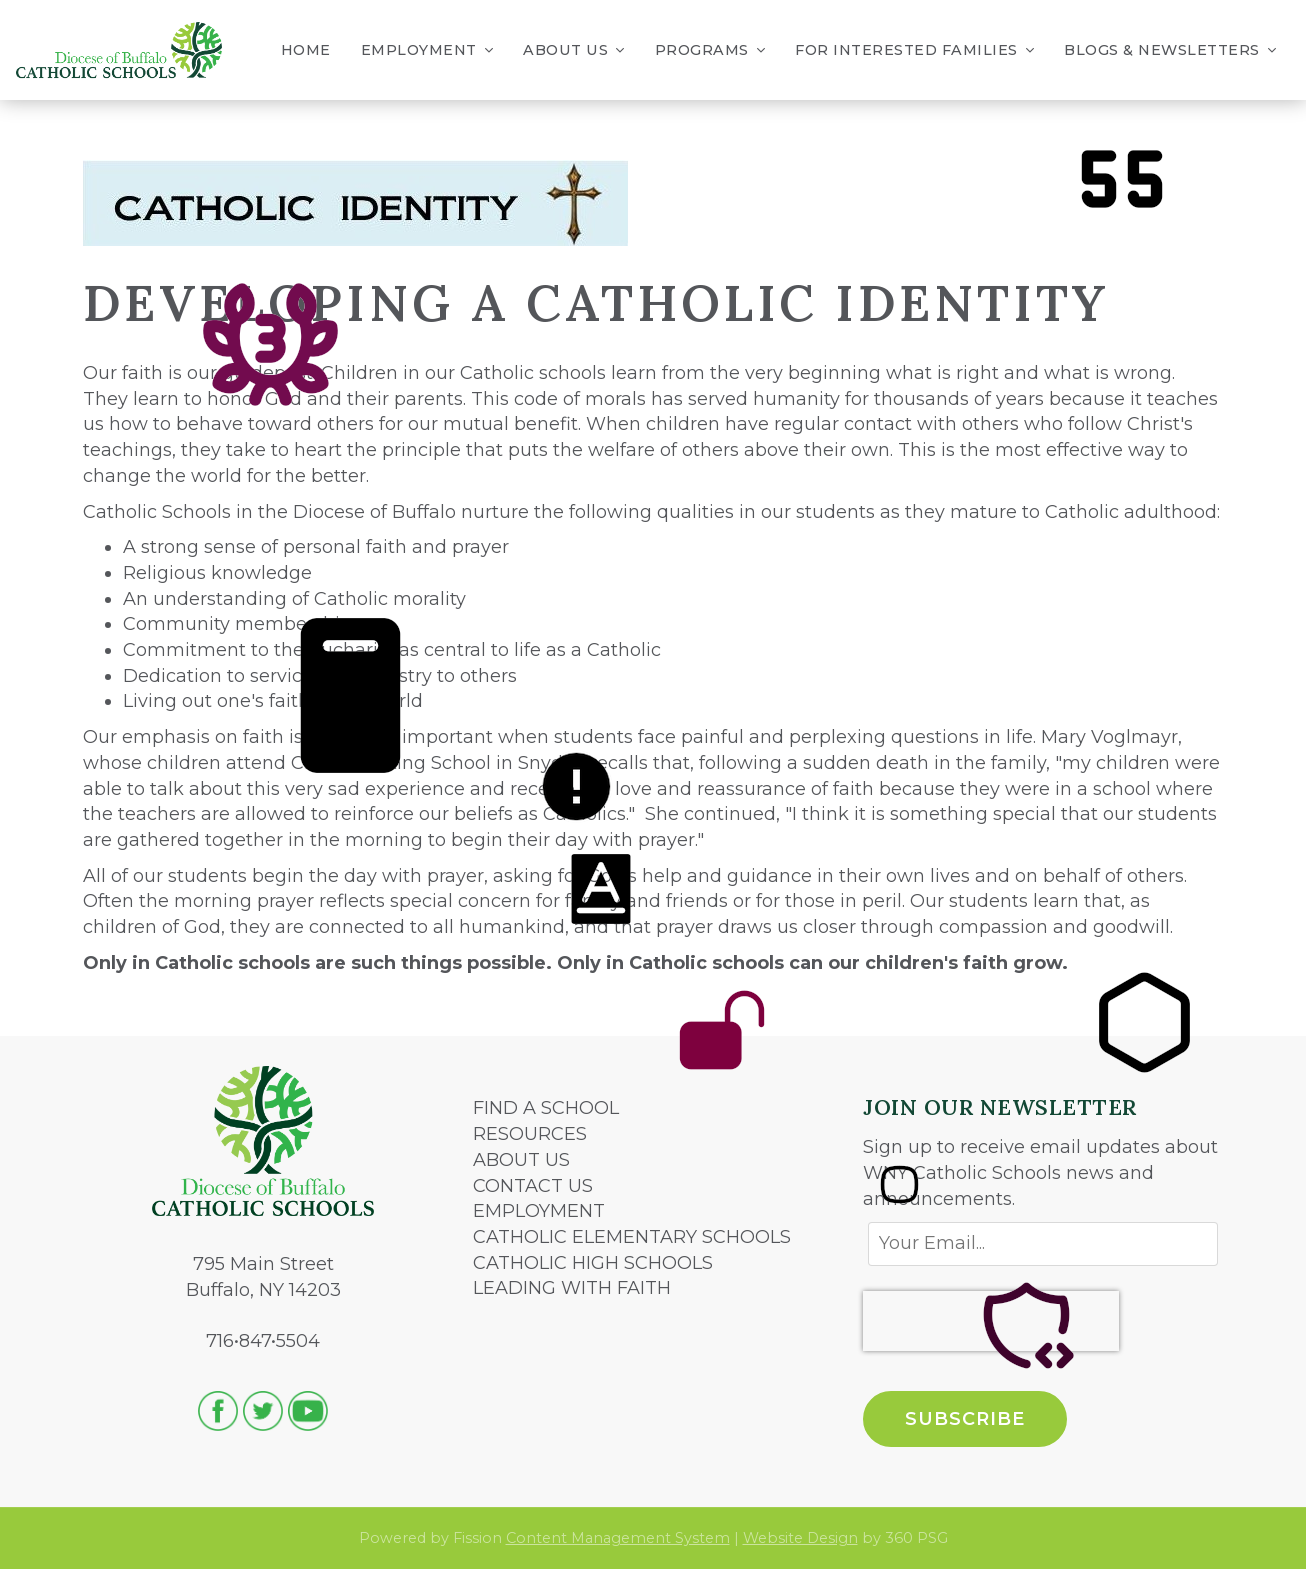  What do you see at coordinates (1144, 1022) in the screenshot?
I see `indicates a hexagonal shape or geometric element` at bounding box center [1144, 1022].